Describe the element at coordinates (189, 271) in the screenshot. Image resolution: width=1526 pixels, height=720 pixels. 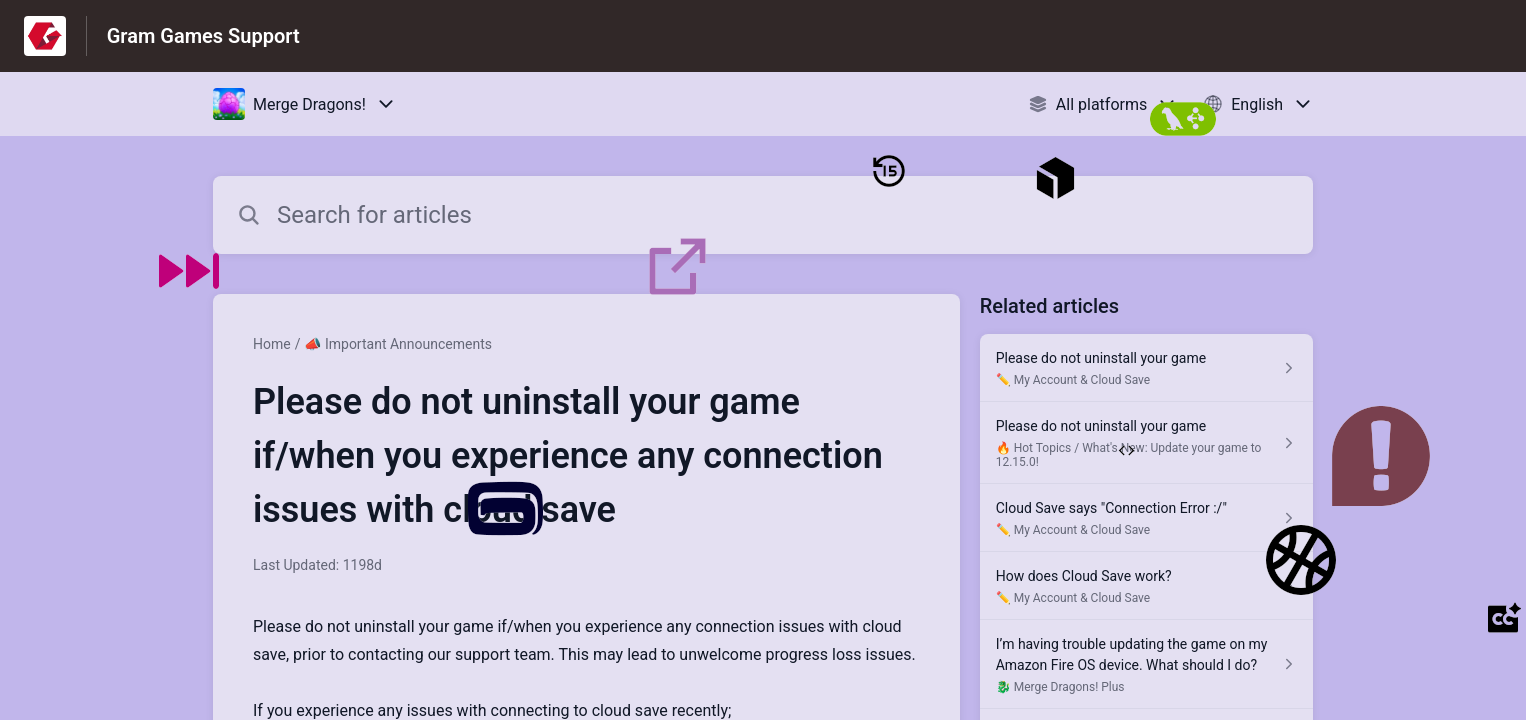
I see `skip to the end of the track` at that location.